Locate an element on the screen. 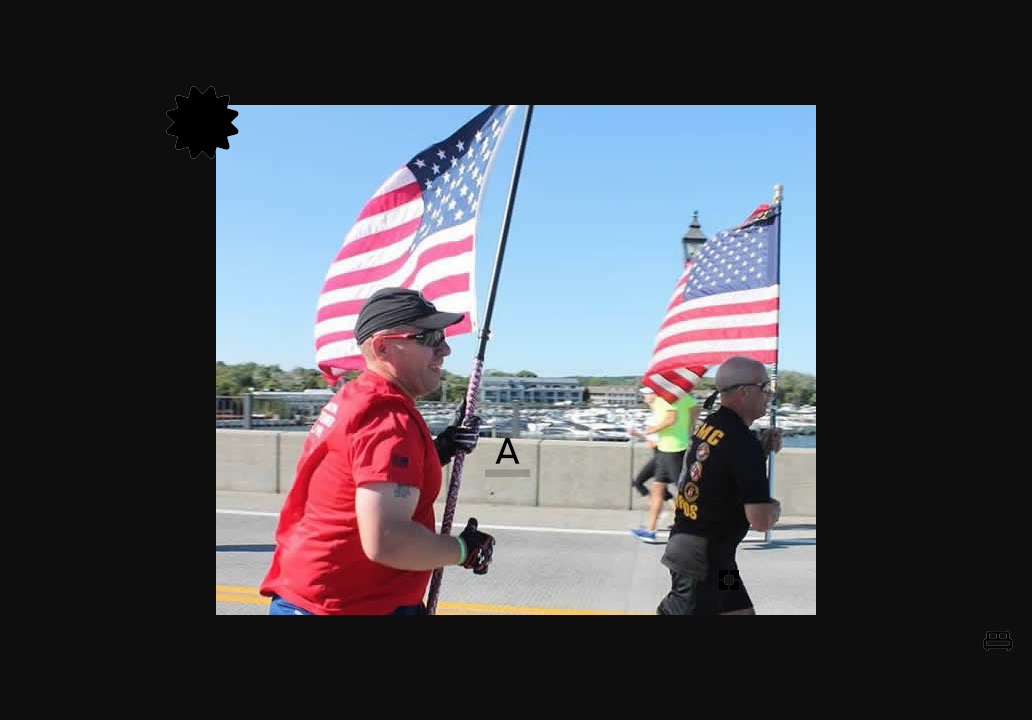 Image resolution: width=1032 pixels, height=720 pixels. view pages or documents is located at coordinates (729, 580).